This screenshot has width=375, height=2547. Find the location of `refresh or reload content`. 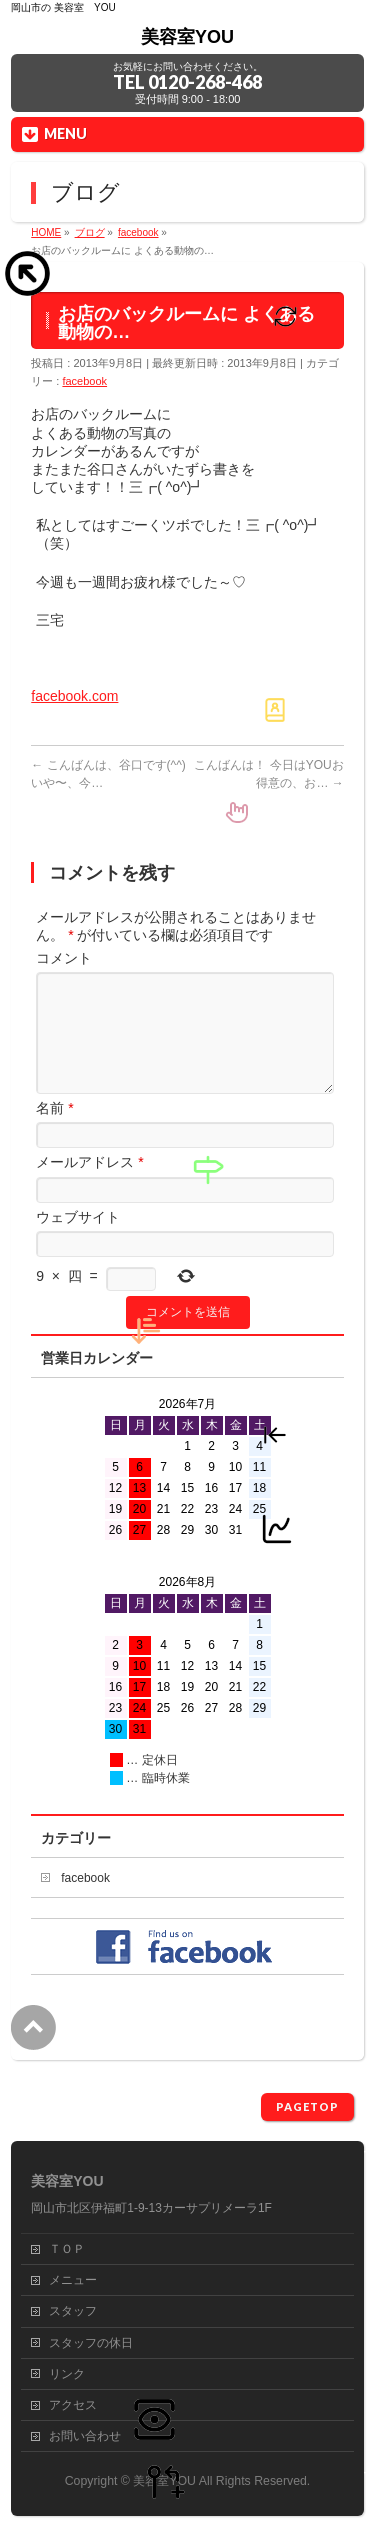

refresh or reload content is located at coordinates (285, 316).